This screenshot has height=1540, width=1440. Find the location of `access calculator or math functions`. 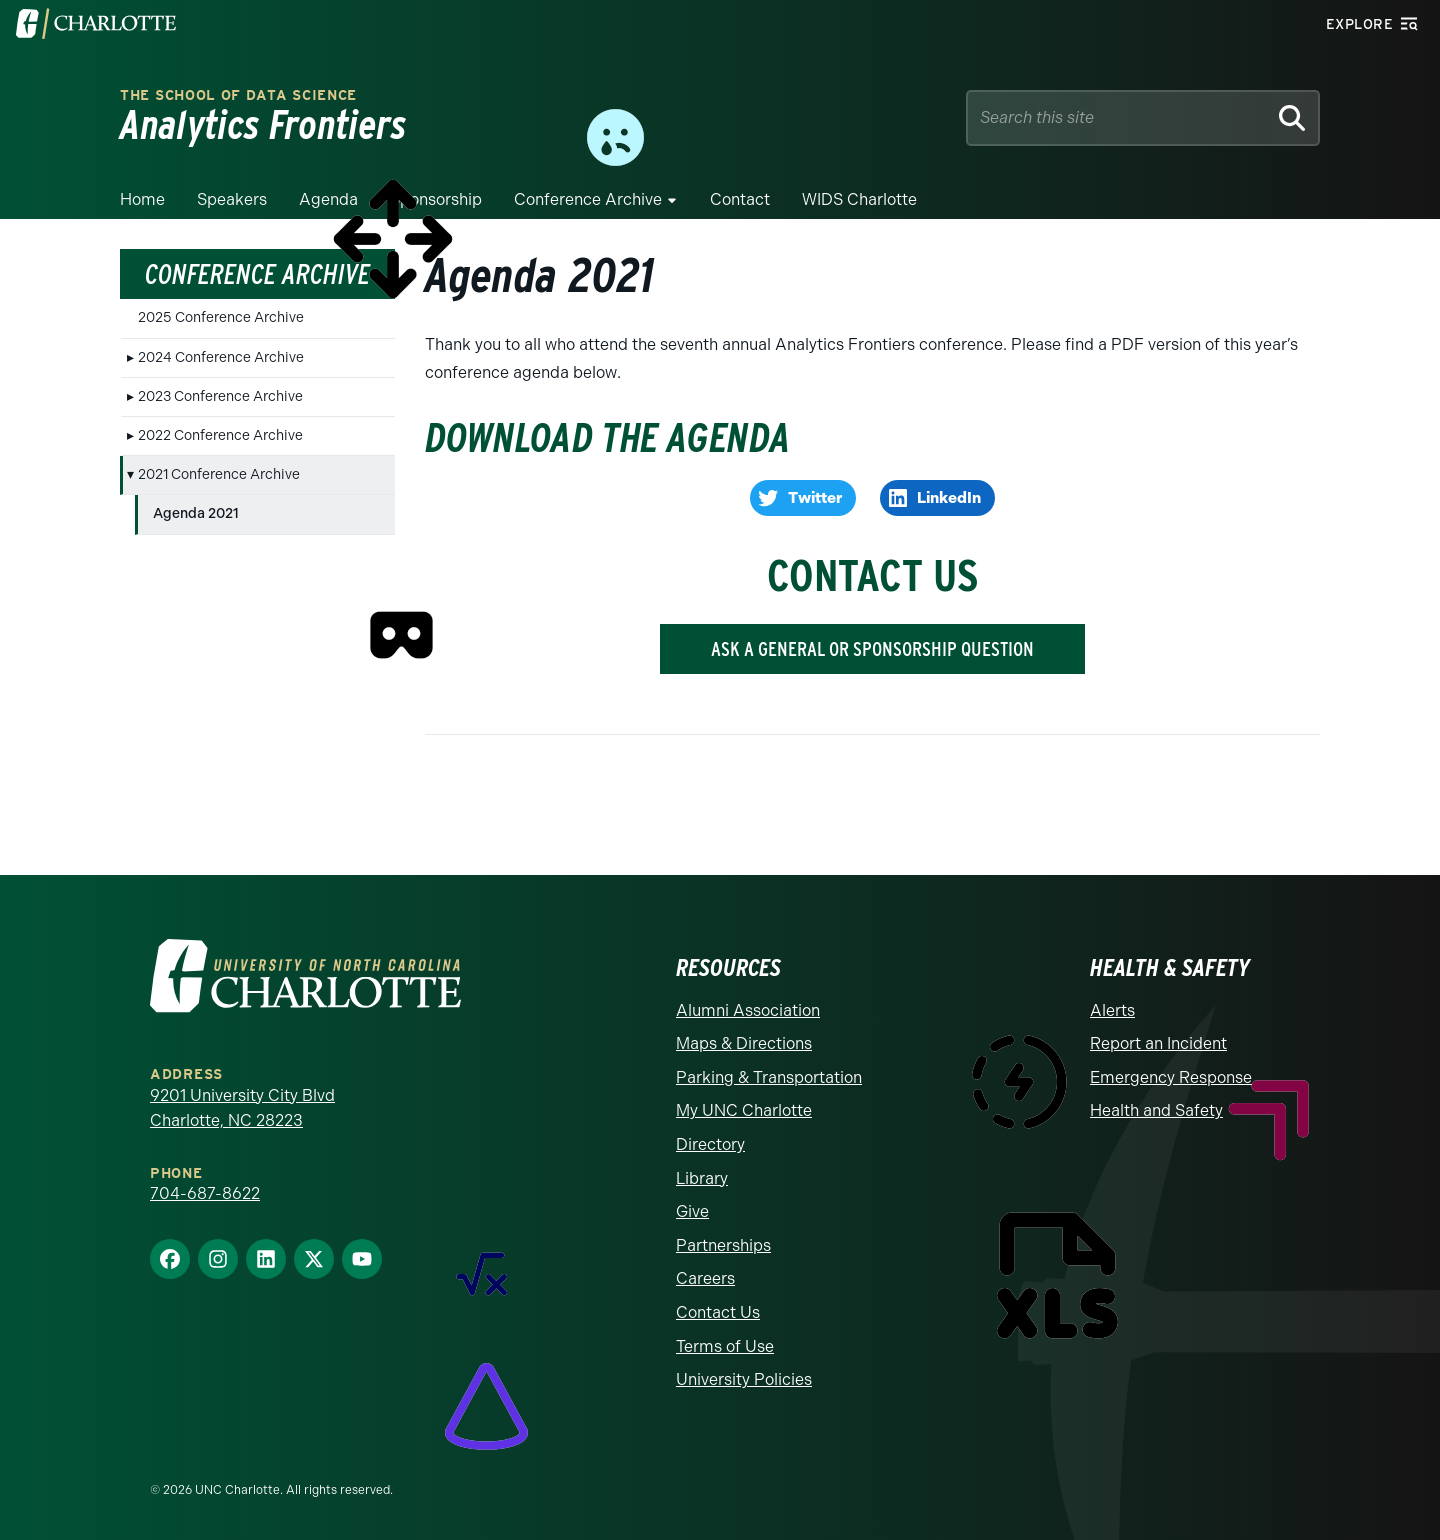

access calculator or math functions is located at coordinates (483, 1274).